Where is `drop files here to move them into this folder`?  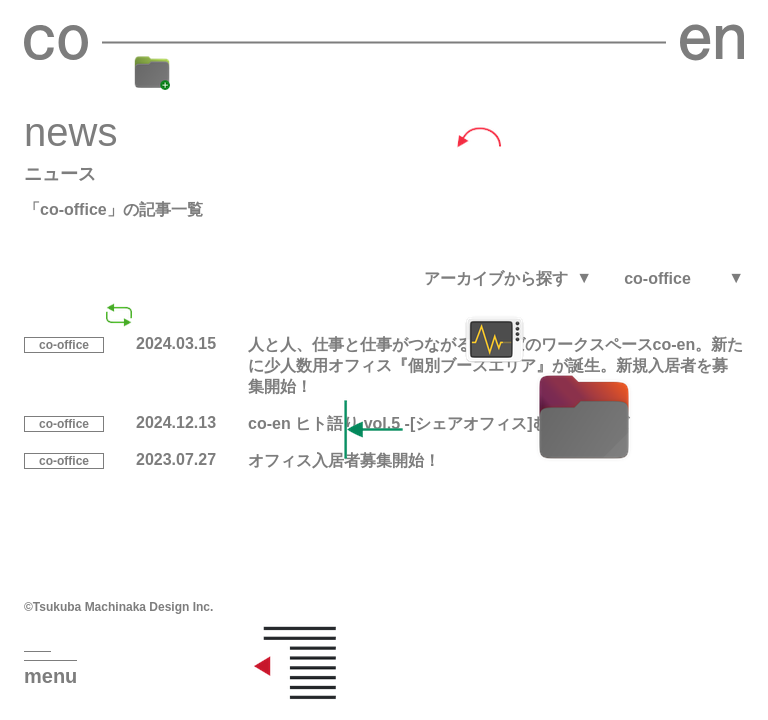
drop files here to move them into this folder is located at coordinates (584, 417).